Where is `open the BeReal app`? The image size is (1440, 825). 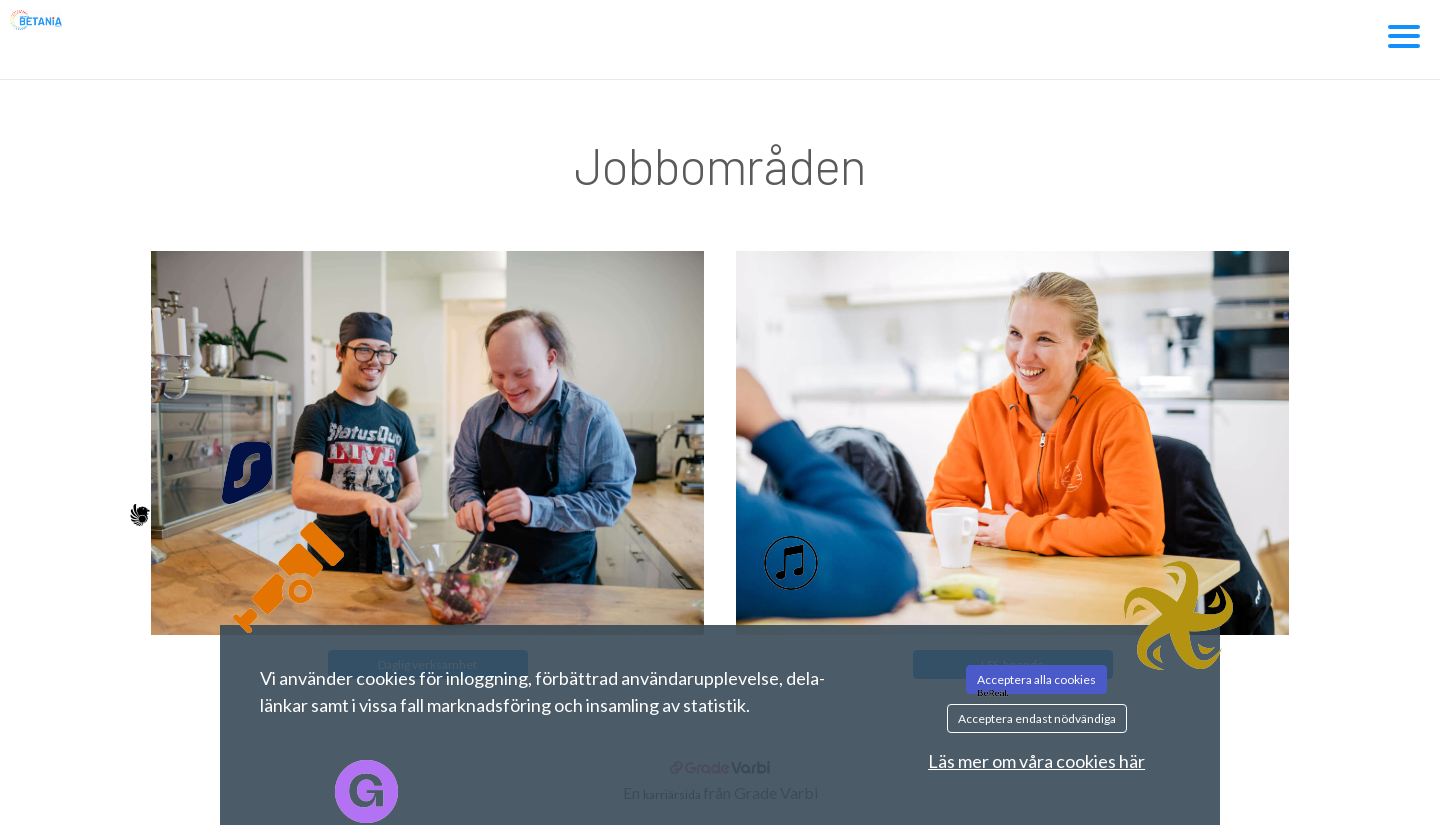 open the BeReal app is located at coordinates (993, 693).